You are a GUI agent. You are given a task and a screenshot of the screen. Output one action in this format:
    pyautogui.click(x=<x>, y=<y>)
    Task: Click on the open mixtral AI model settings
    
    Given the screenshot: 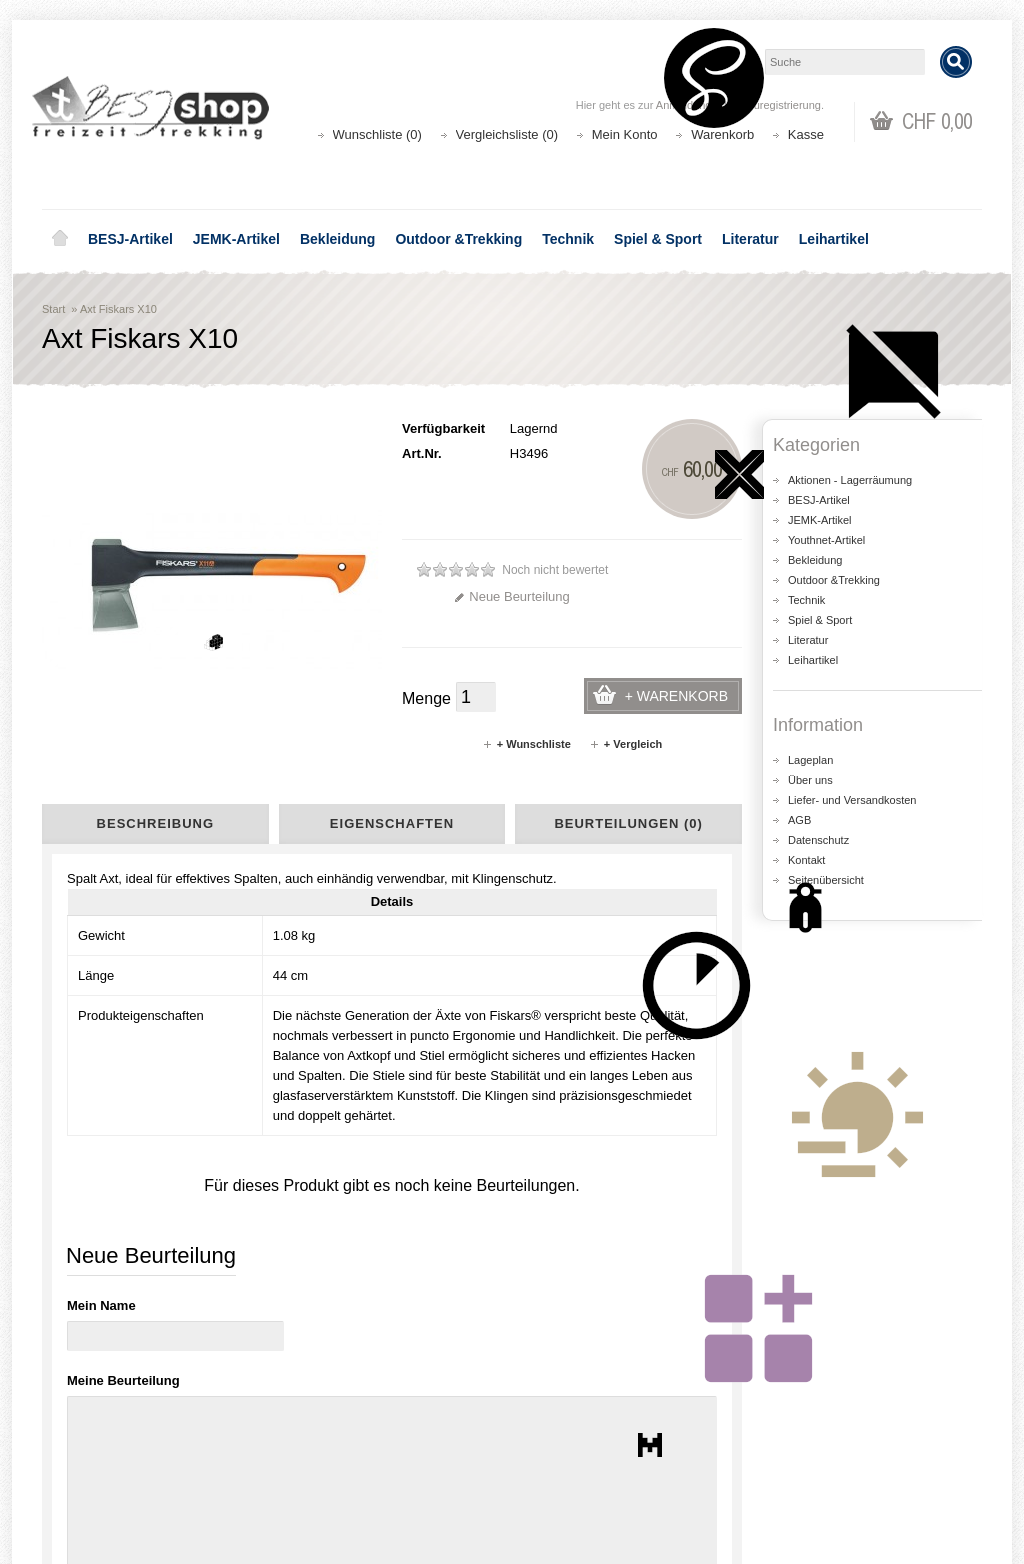 What is the action you would take?
    pyautogui.click(x=650, y=1445)
    